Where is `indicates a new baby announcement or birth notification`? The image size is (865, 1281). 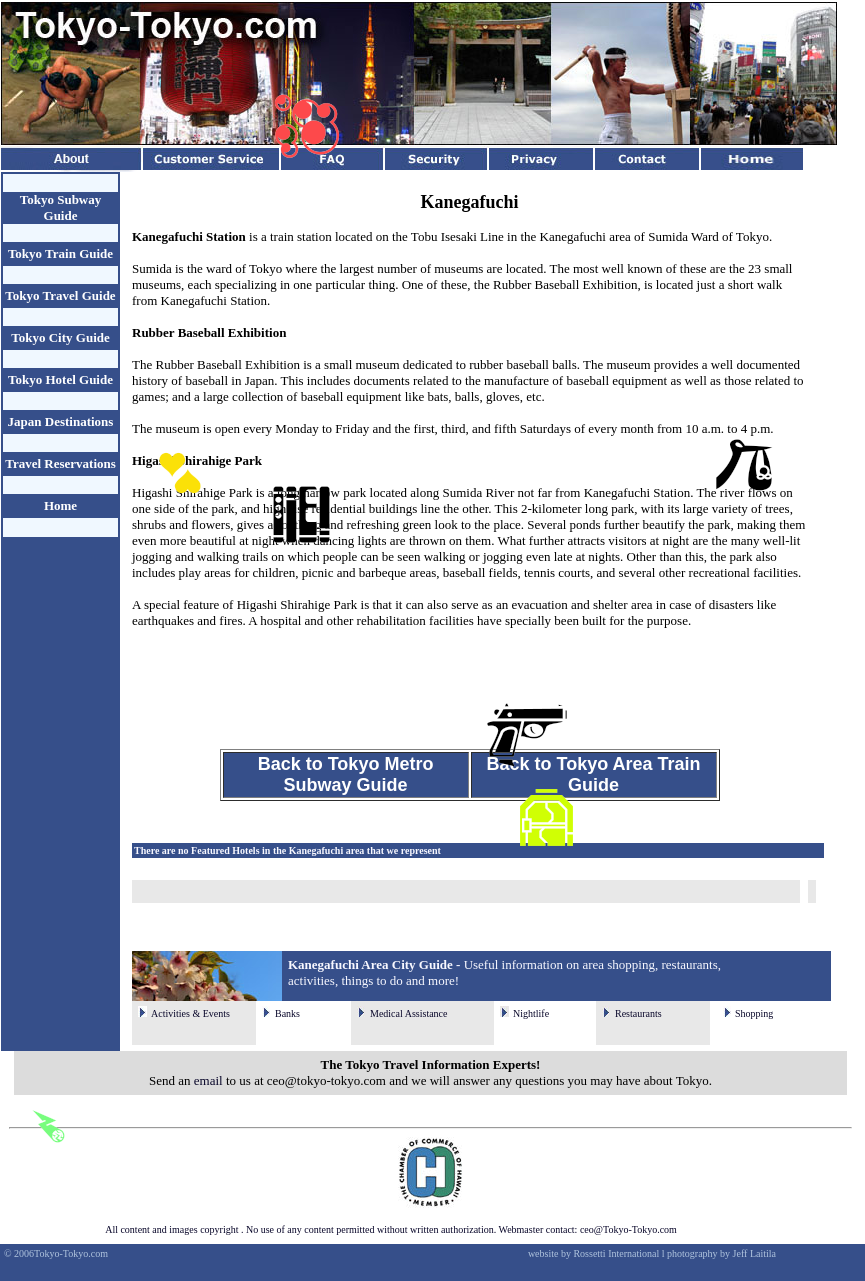
indicates a new baby announcement or birth notification is located at coordinates (744, 462).